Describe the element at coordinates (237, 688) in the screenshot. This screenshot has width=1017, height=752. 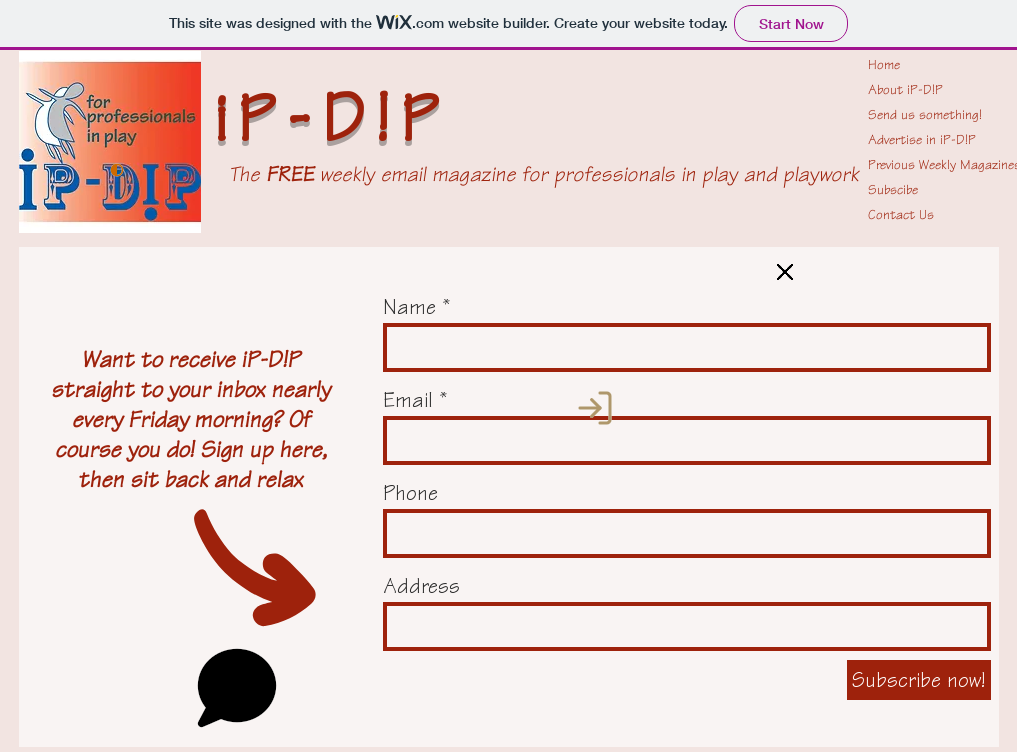
I see `open comments section` at that location.